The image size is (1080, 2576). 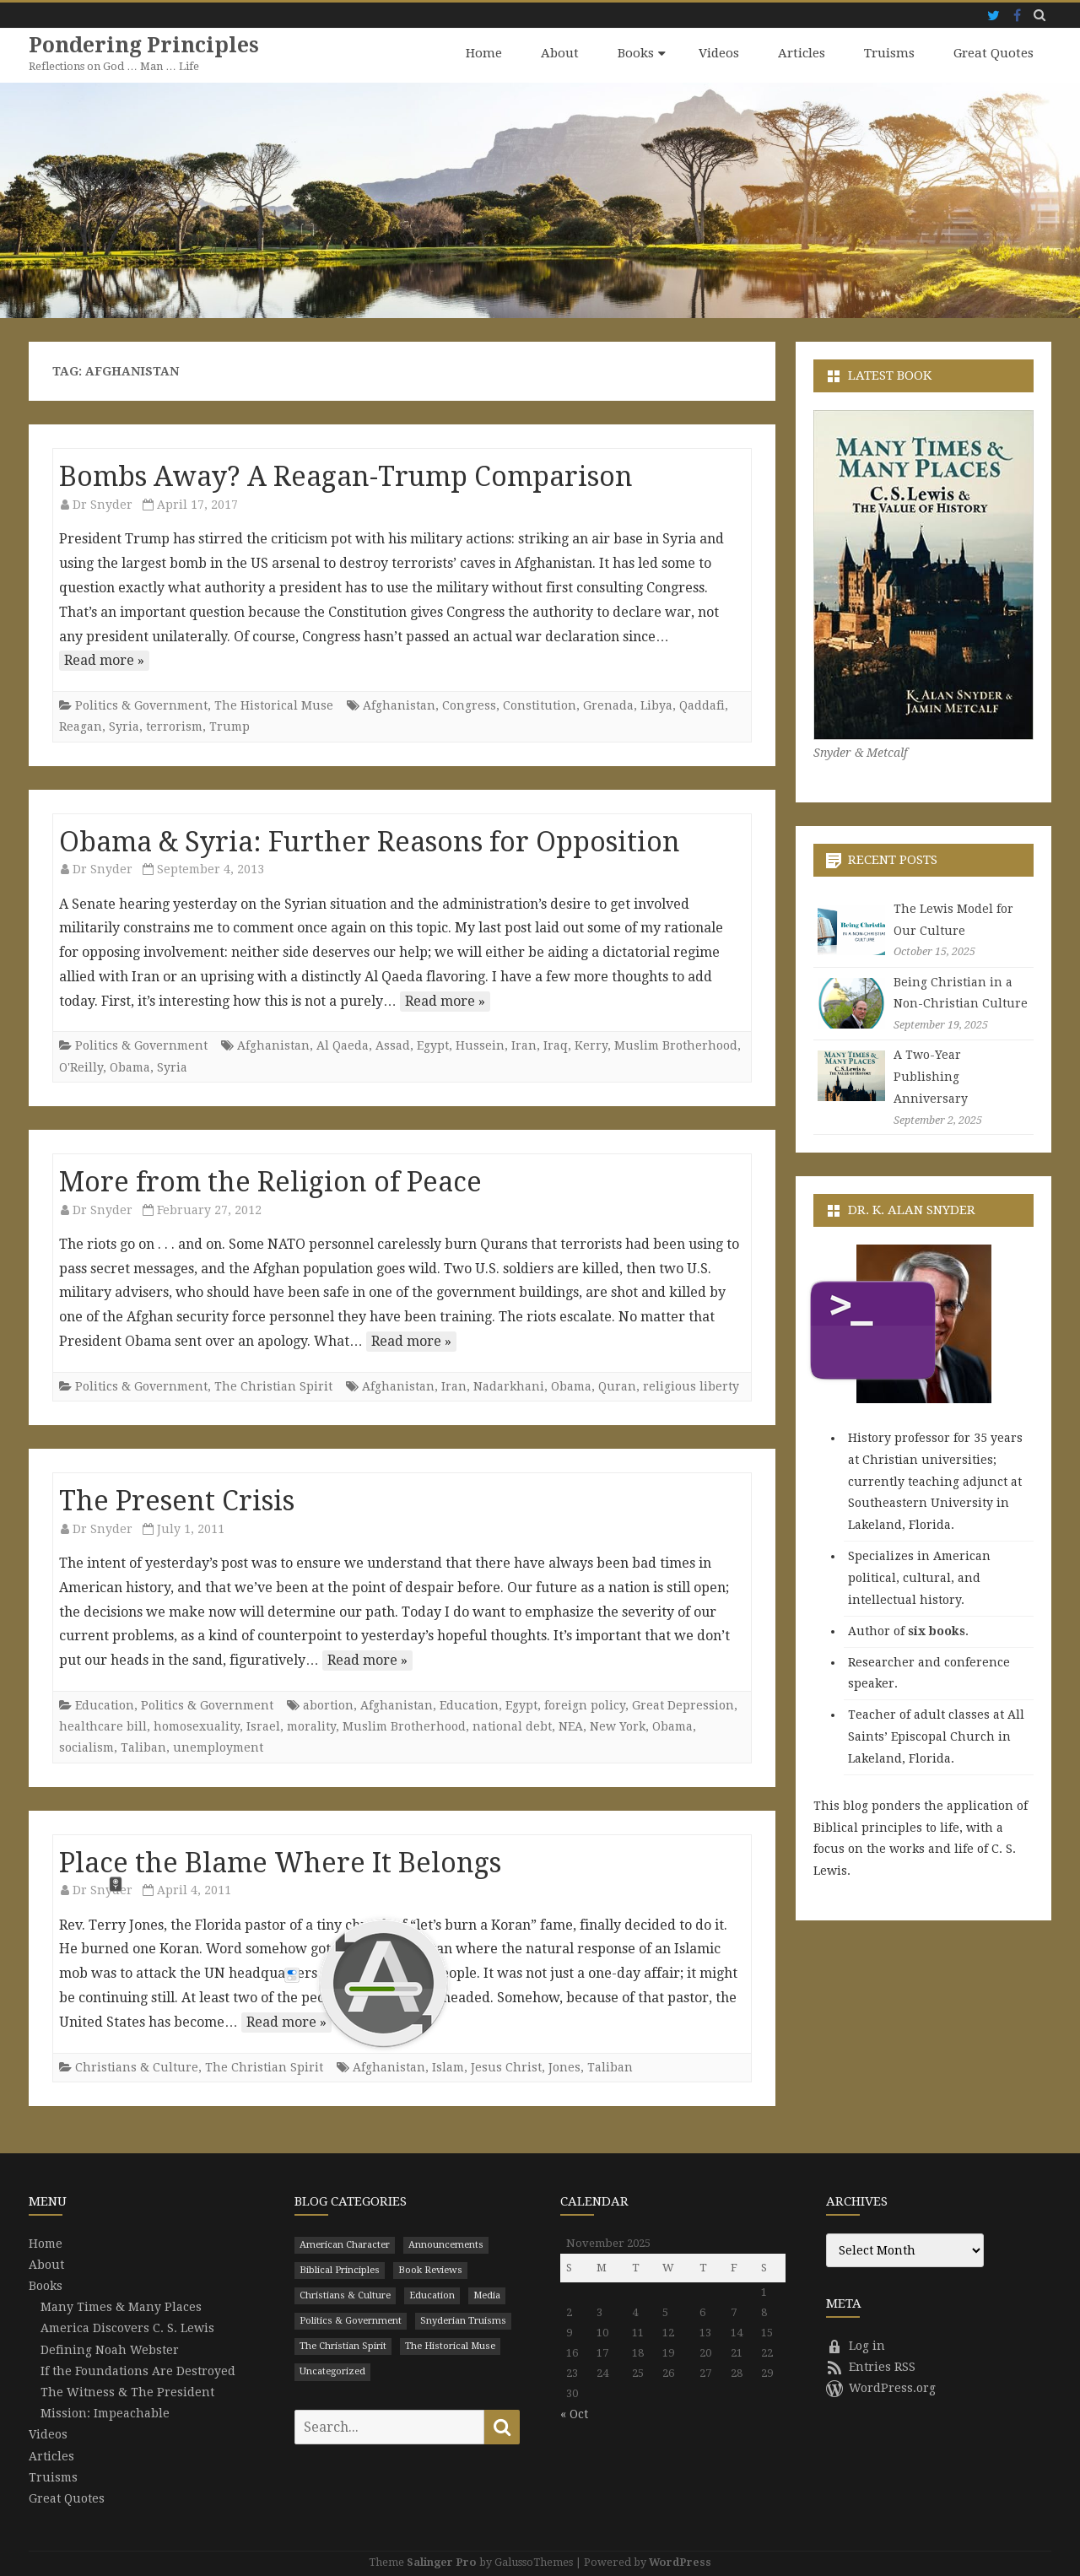 What do you see at coordinates (292, 1975) in the screenshot?
I see `open system tweaks or settings customization` at bounding box center [292, 1975].